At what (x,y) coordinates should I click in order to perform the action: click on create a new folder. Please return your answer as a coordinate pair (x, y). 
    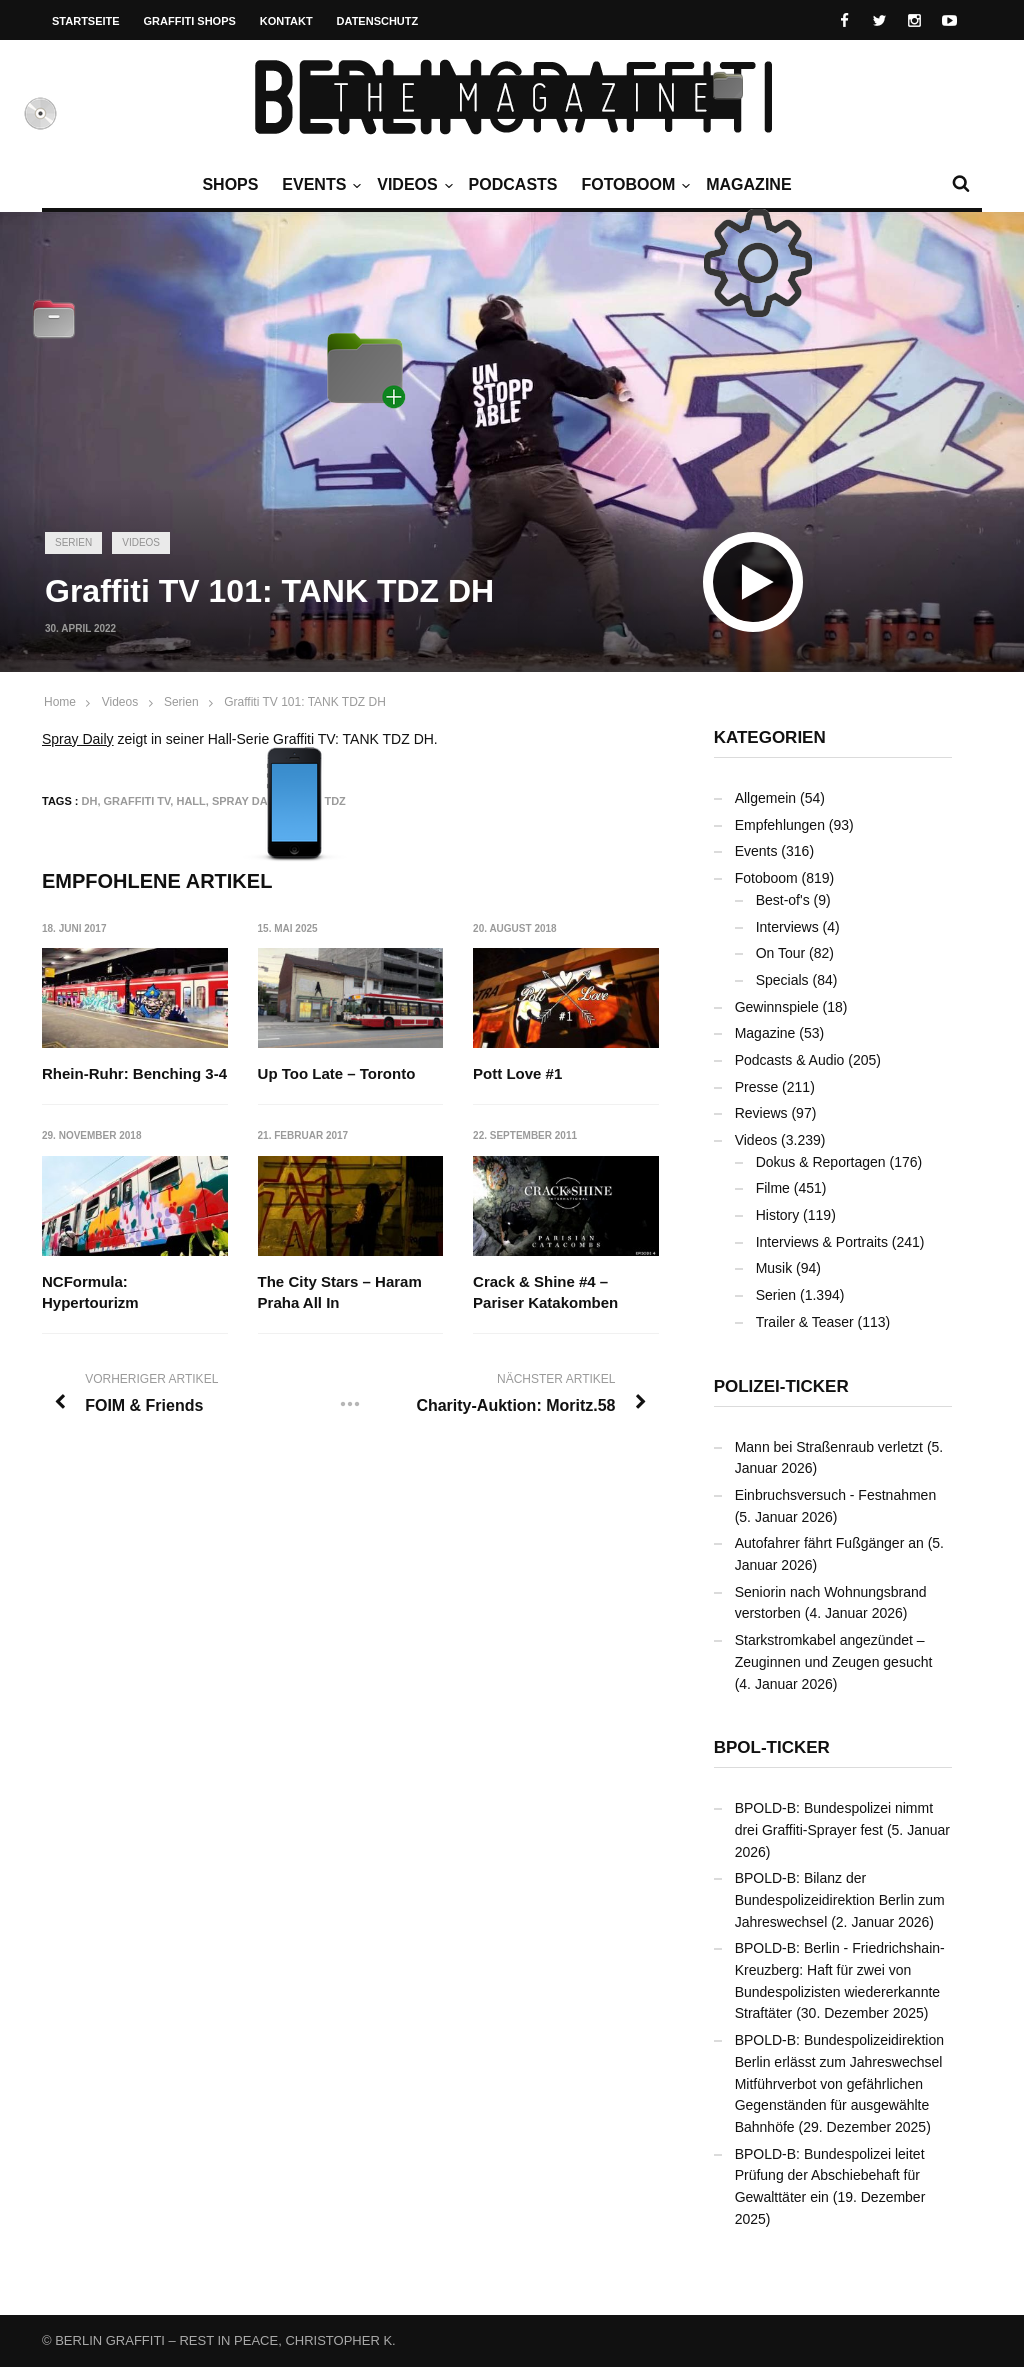
    Looking at the image, I should click on (365, 368).